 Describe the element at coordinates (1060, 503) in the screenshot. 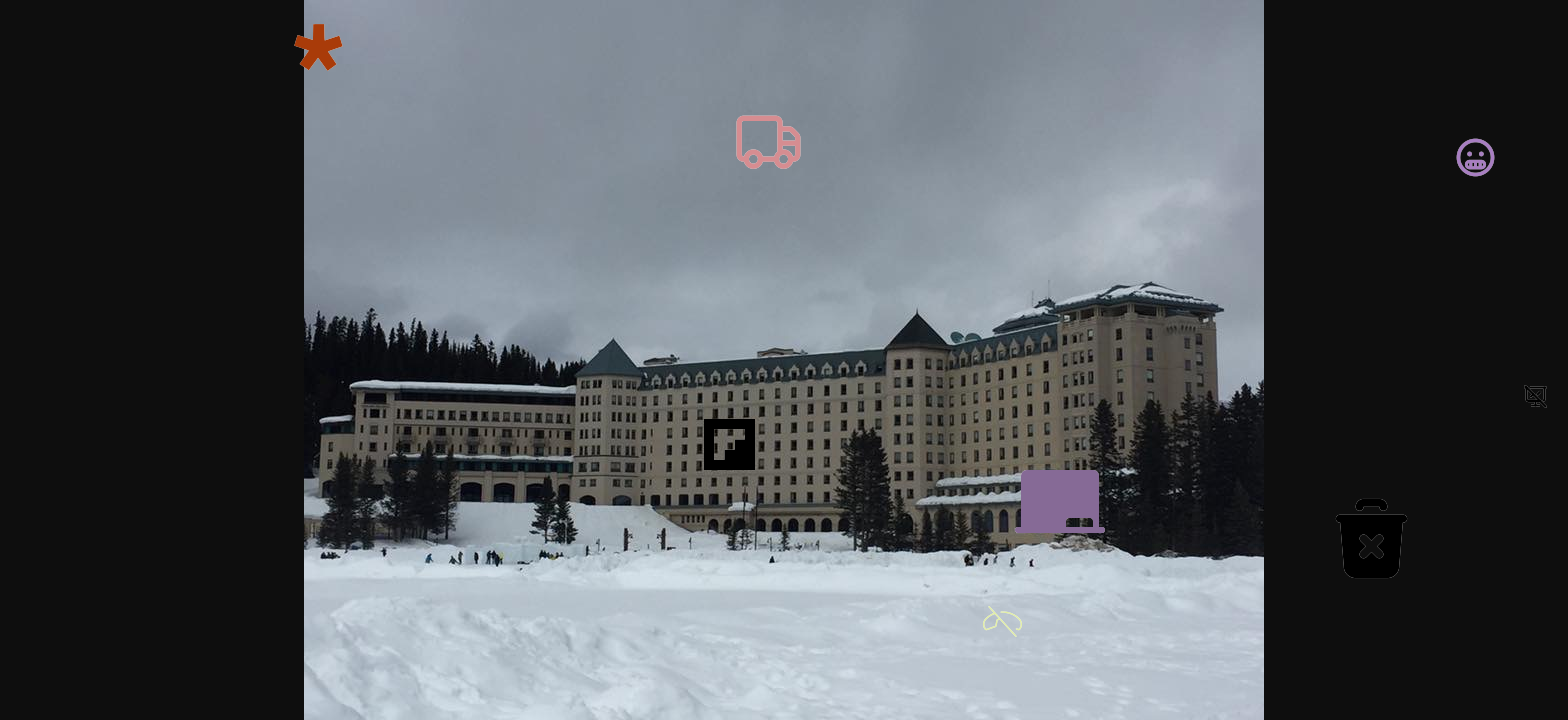

I see `open whiteboard or presentation mode` at that location.